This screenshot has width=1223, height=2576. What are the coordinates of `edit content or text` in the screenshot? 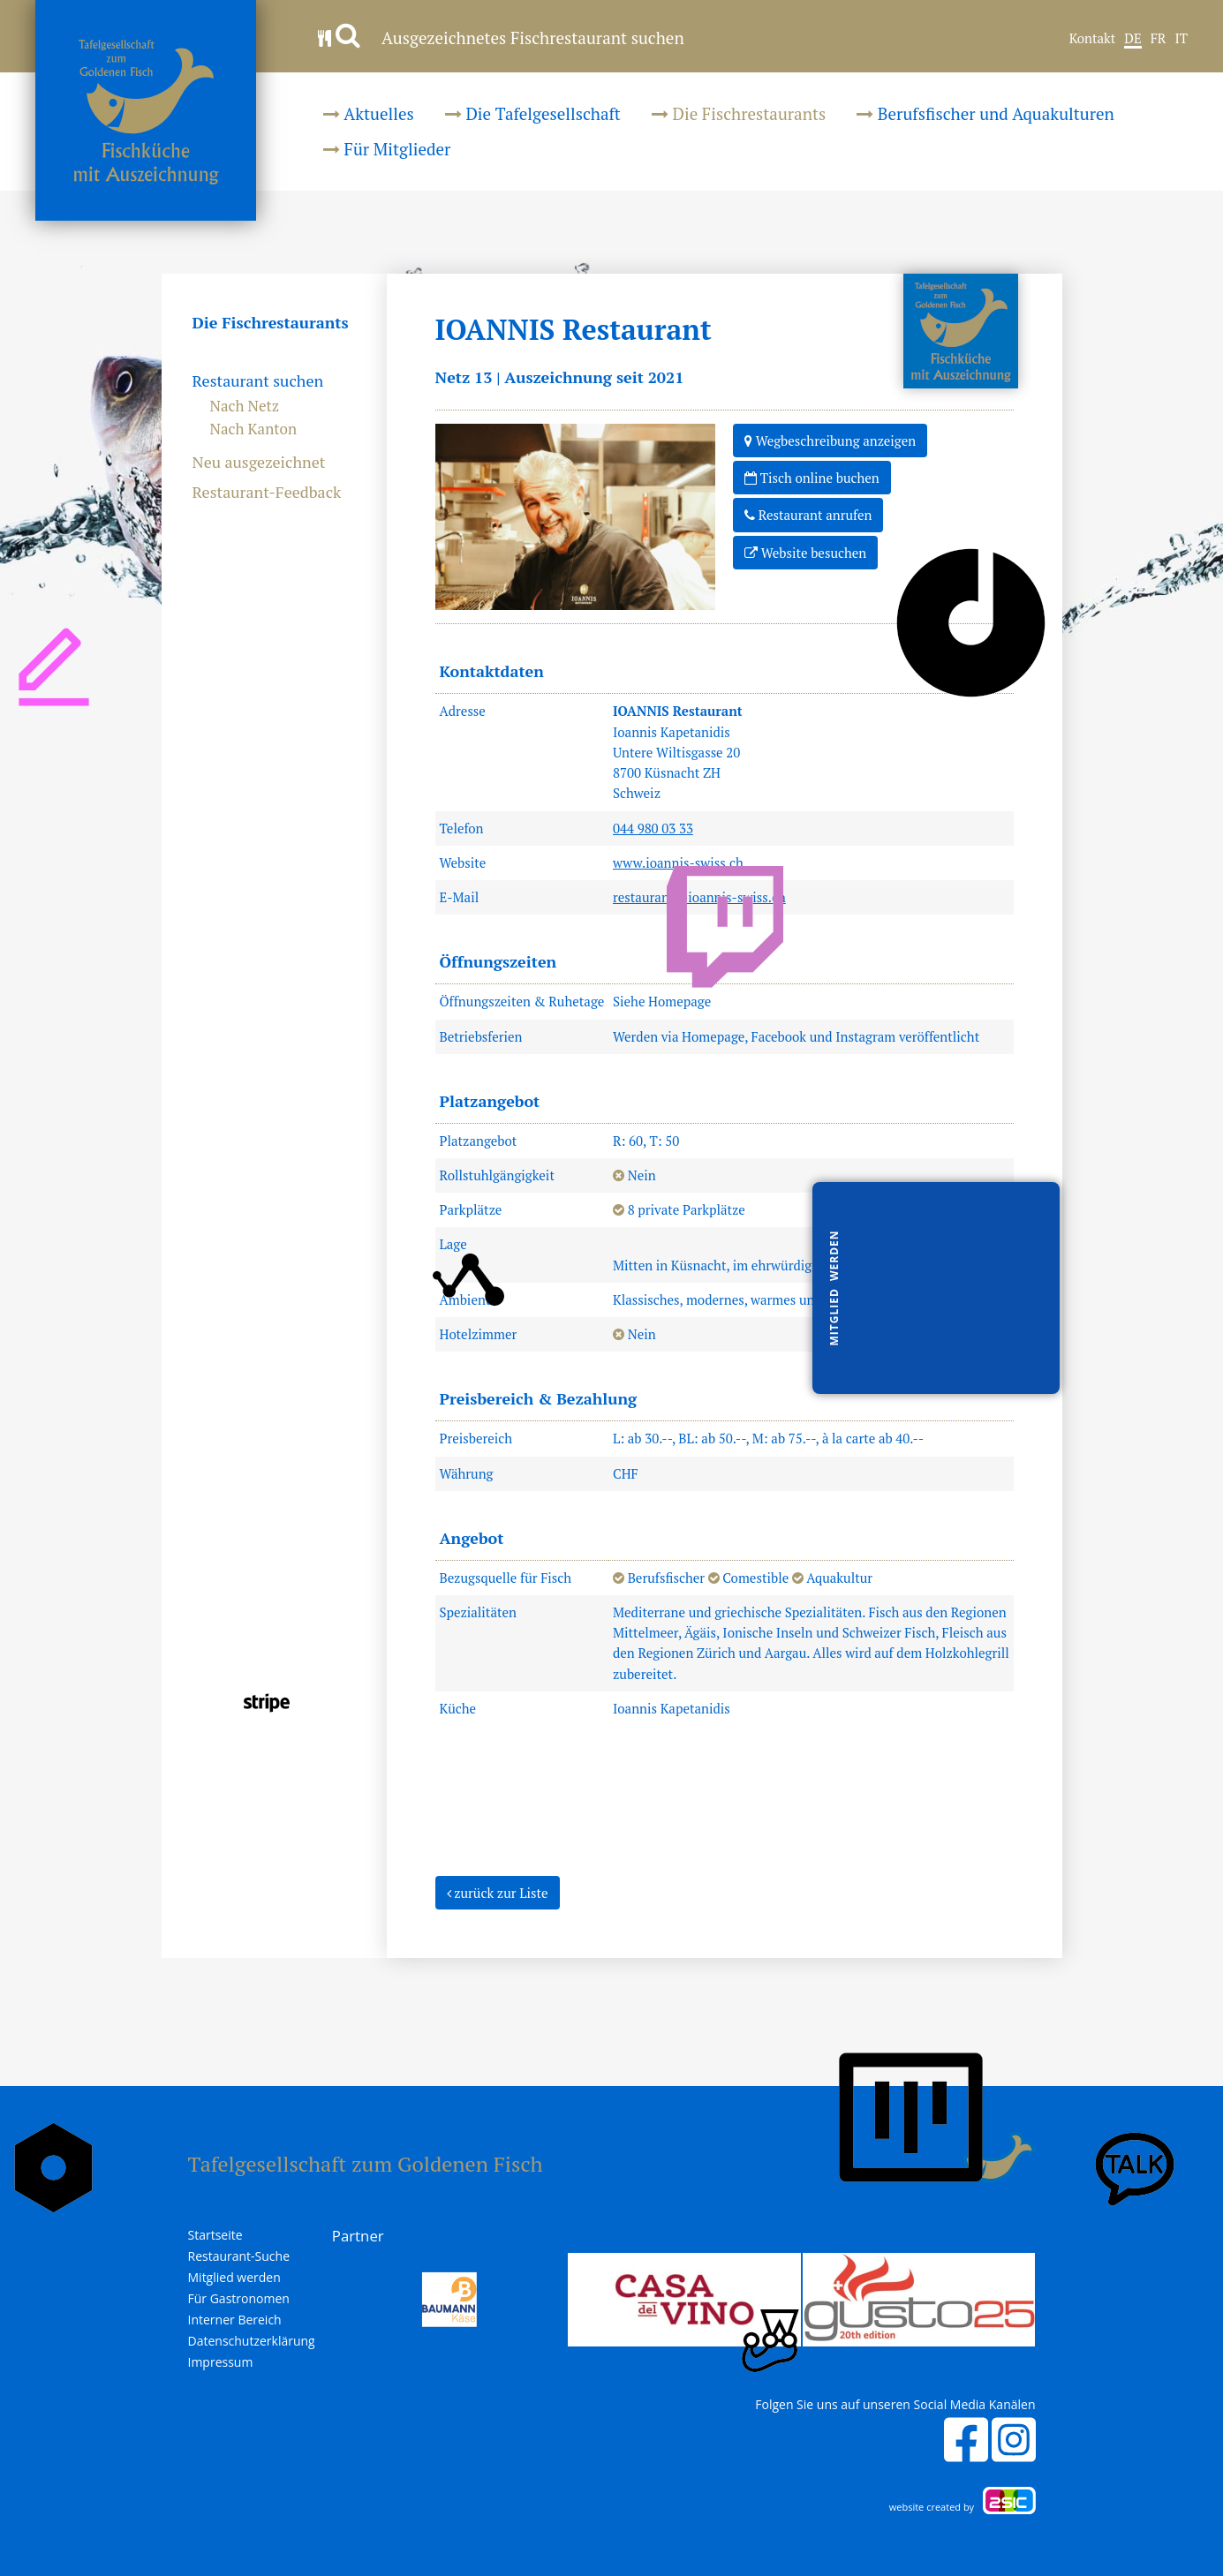 It's located at (54, 667).